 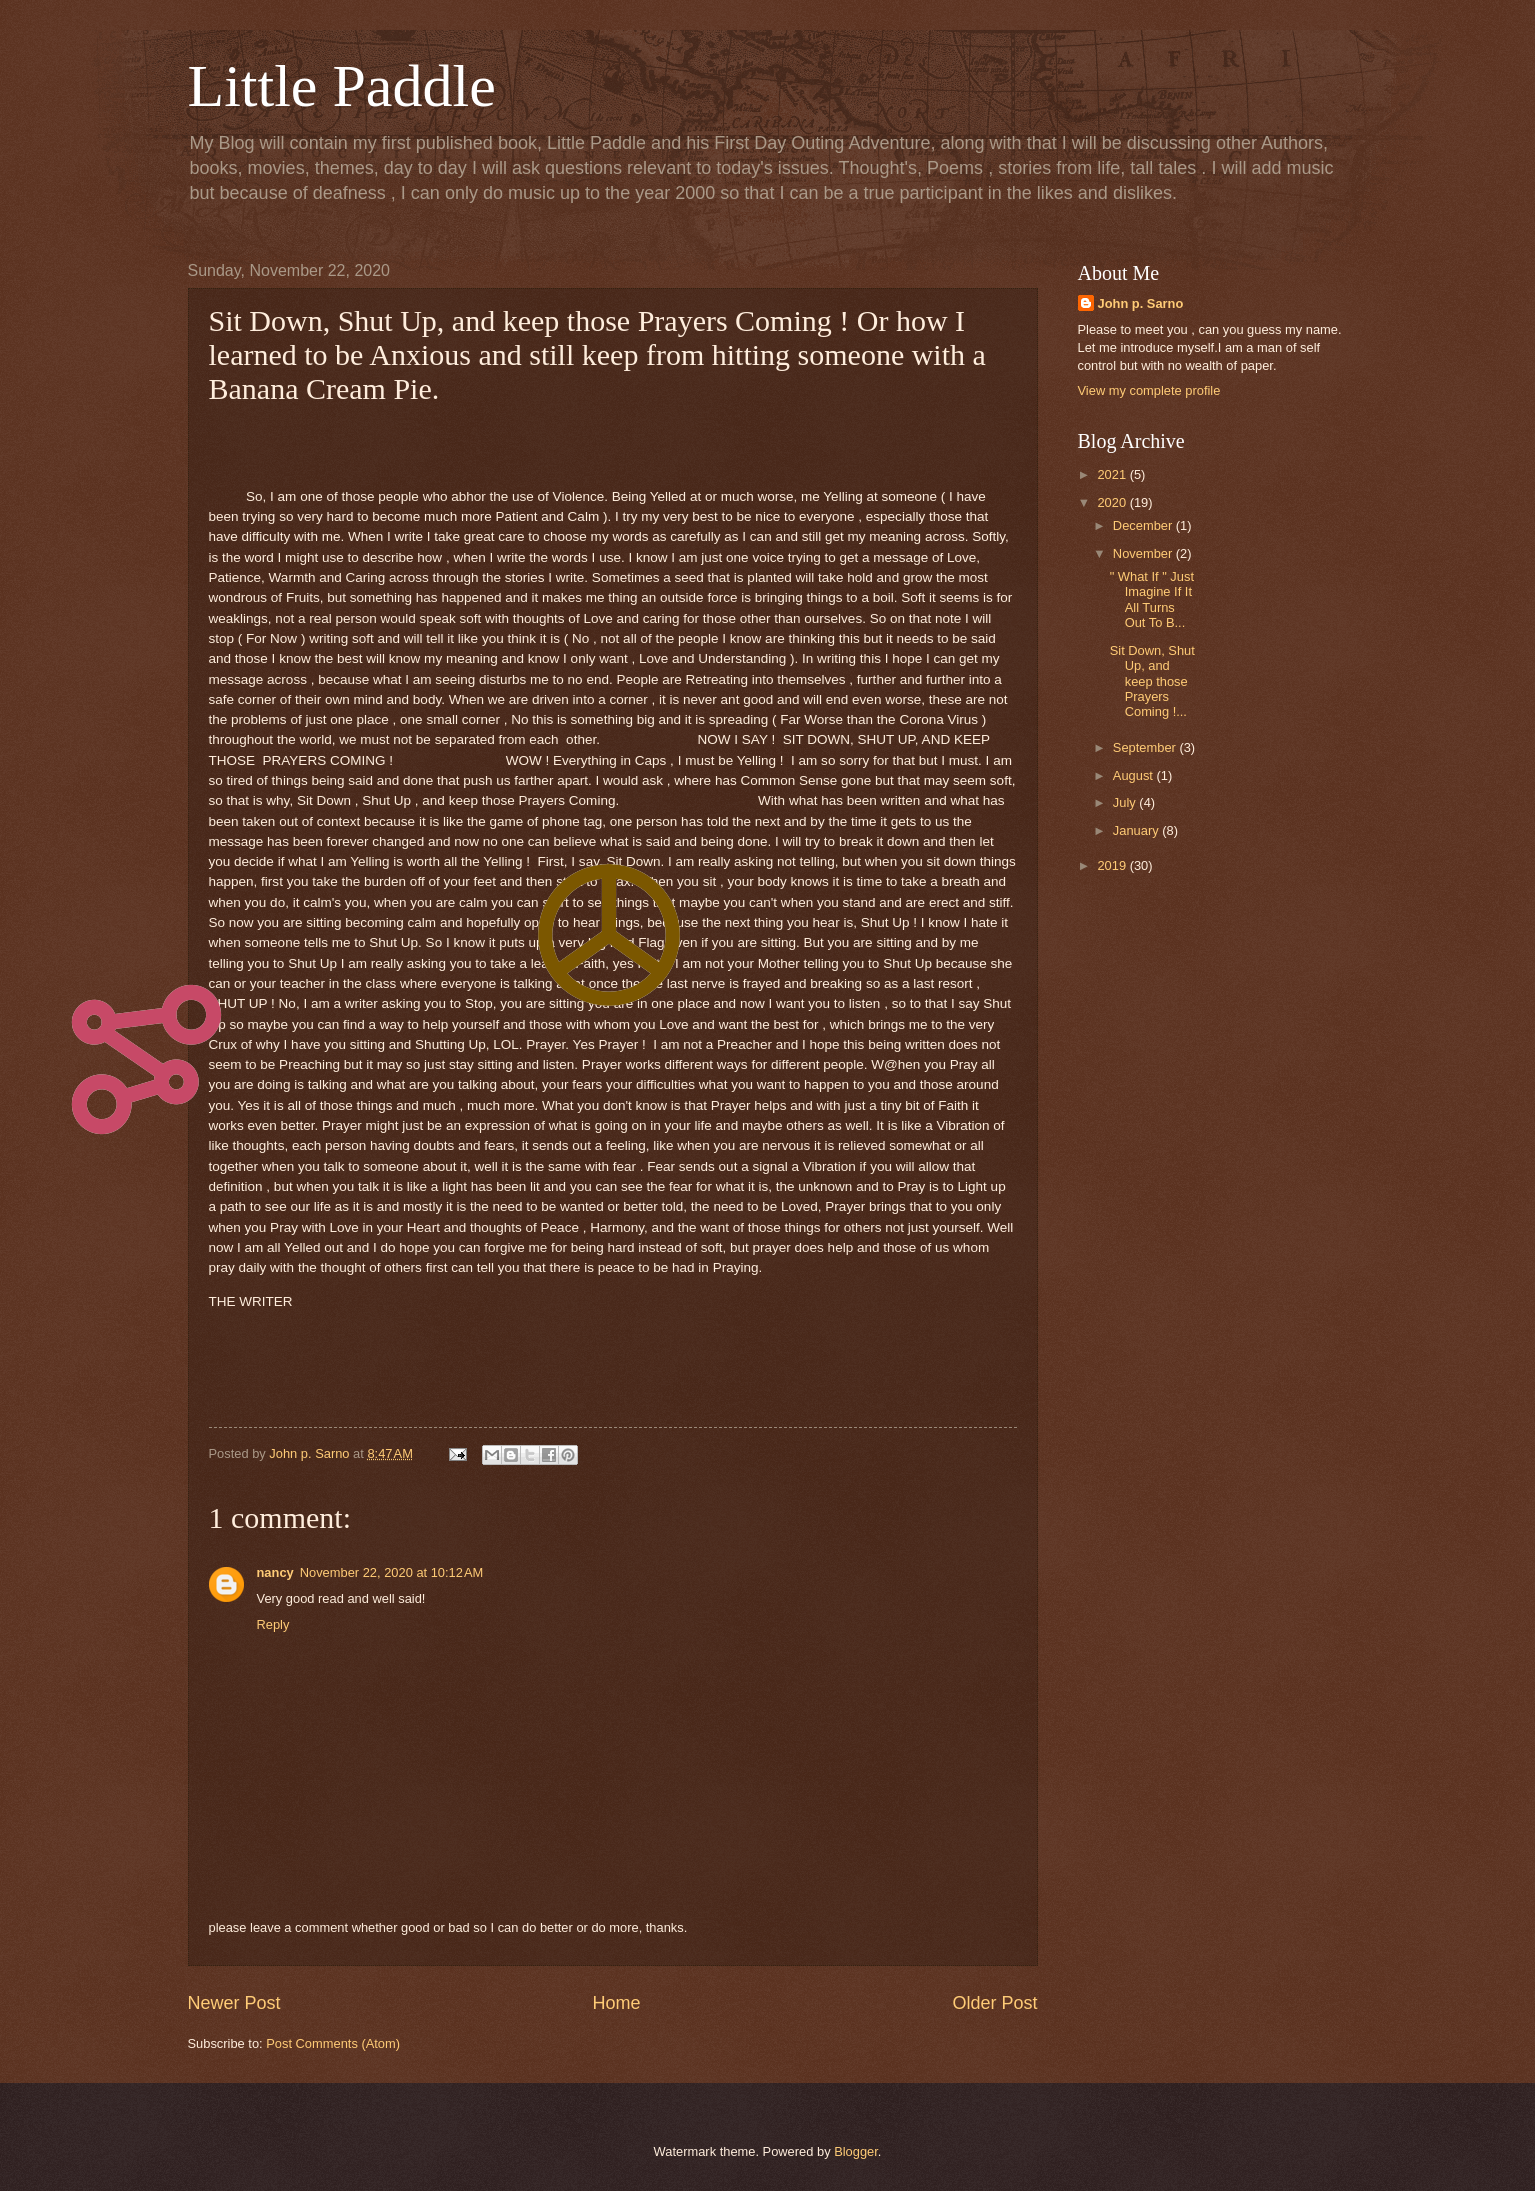 I want to click on mercedes-benz brand logo, so click(x=609, y=935).